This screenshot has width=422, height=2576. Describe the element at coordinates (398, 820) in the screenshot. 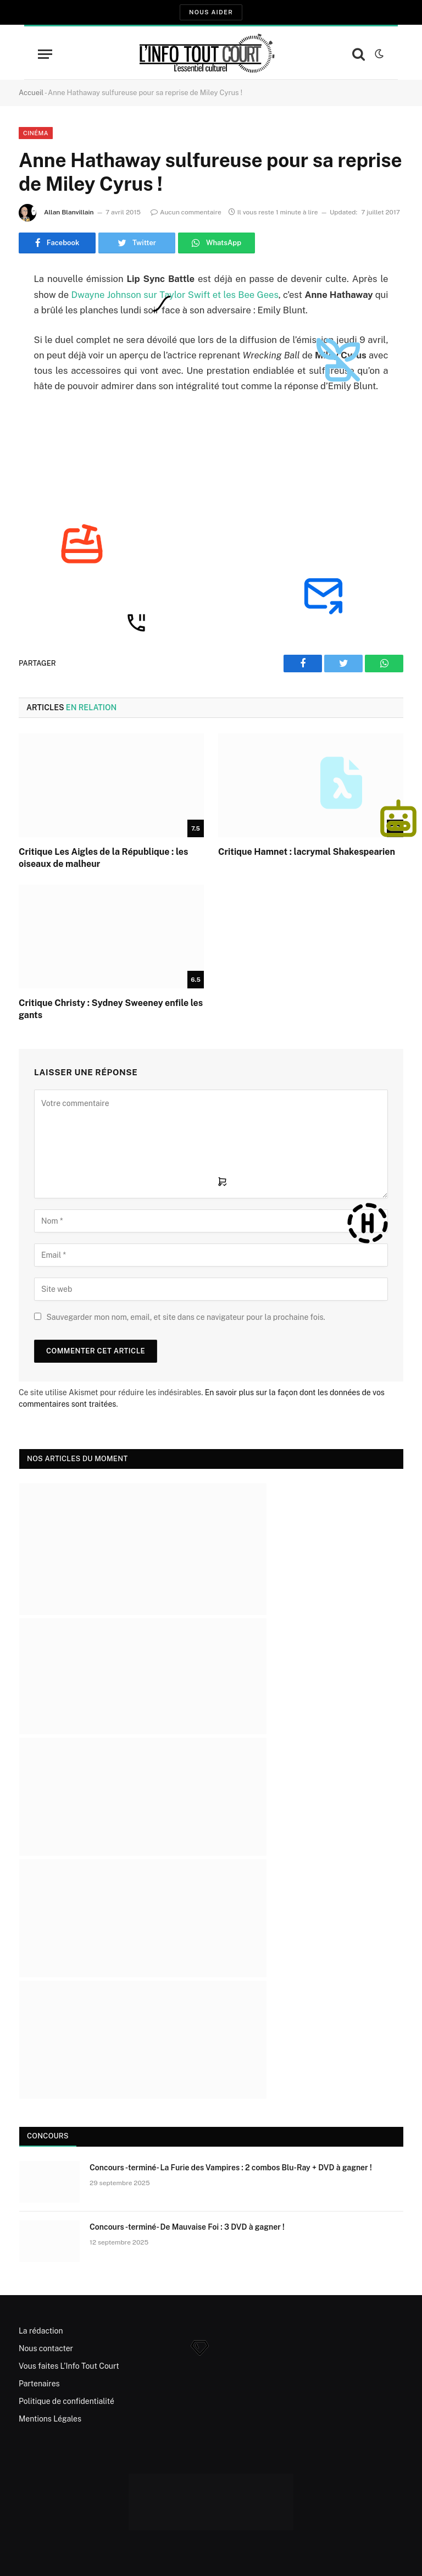

I see `access AI assistant or chatbot` at that location.